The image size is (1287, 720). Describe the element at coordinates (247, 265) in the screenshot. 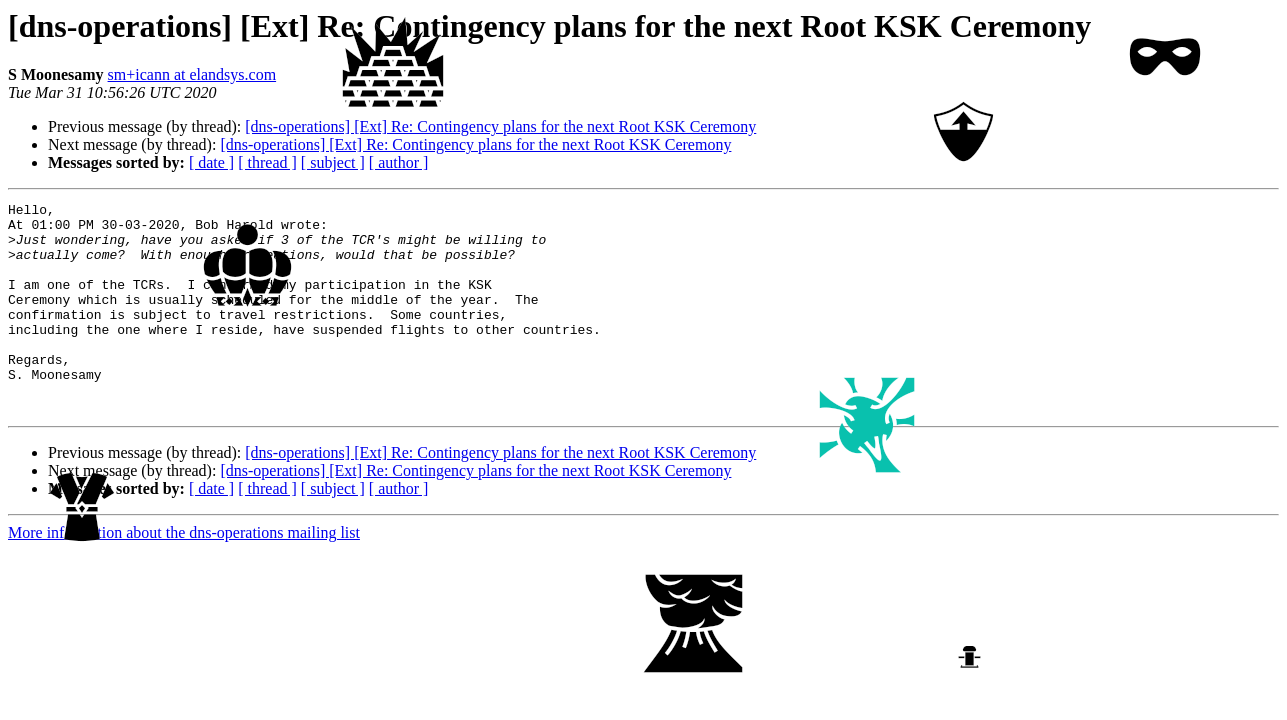

I see `indicates premium or royal status in a game` at that location.